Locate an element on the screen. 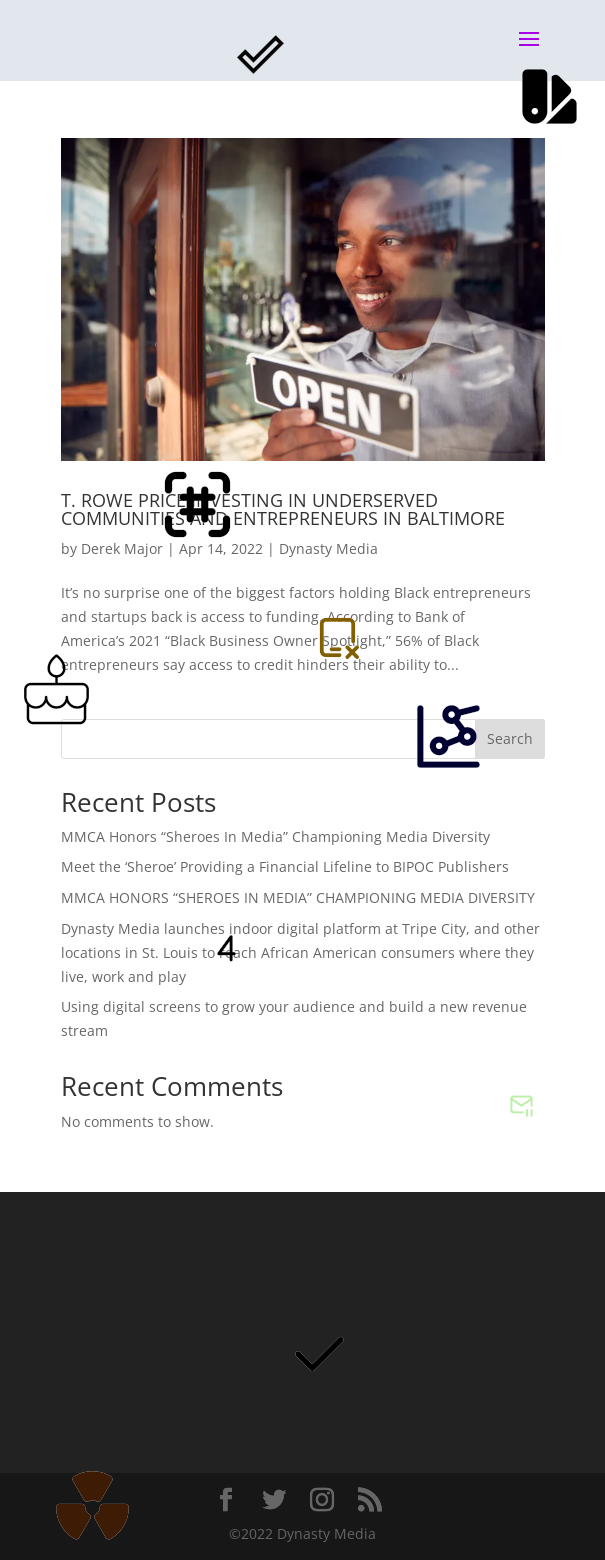 The width and height of the screenshot is (605, 1560). access color palette or theme options is located at coordinates (549, 96).